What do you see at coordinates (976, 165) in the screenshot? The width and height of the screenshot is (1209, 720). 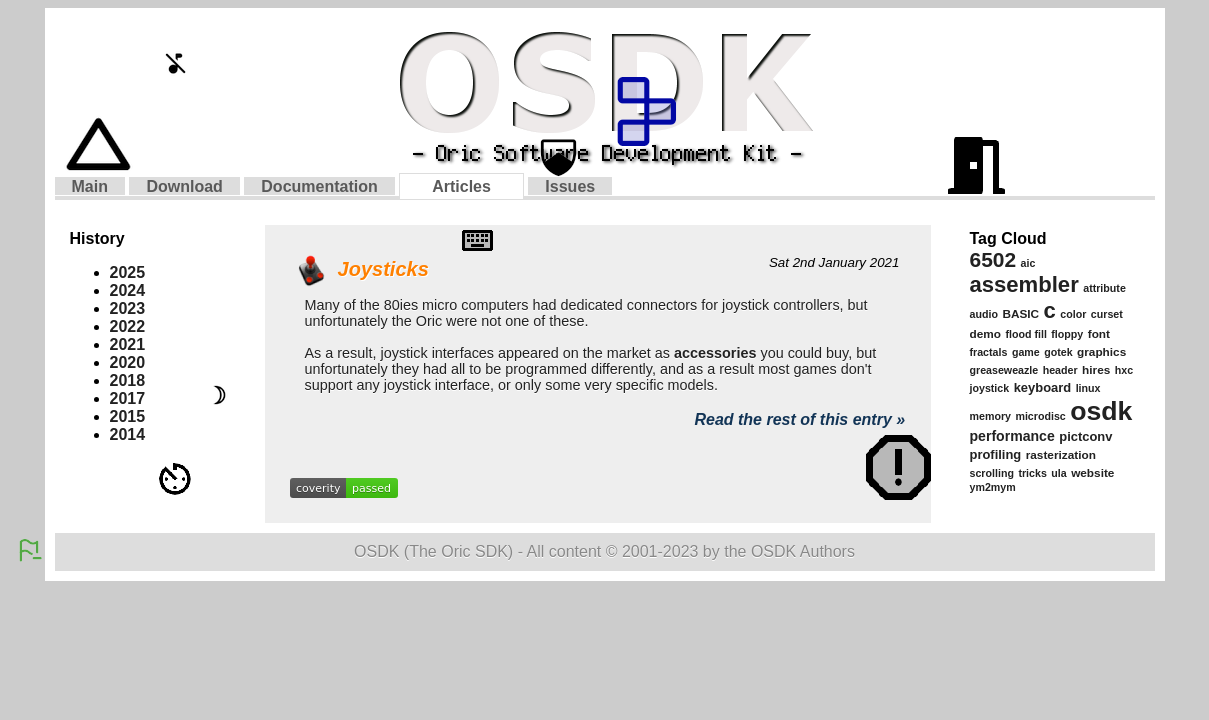 I see `enter or access a meeting room` at bounding box center [976, 165].